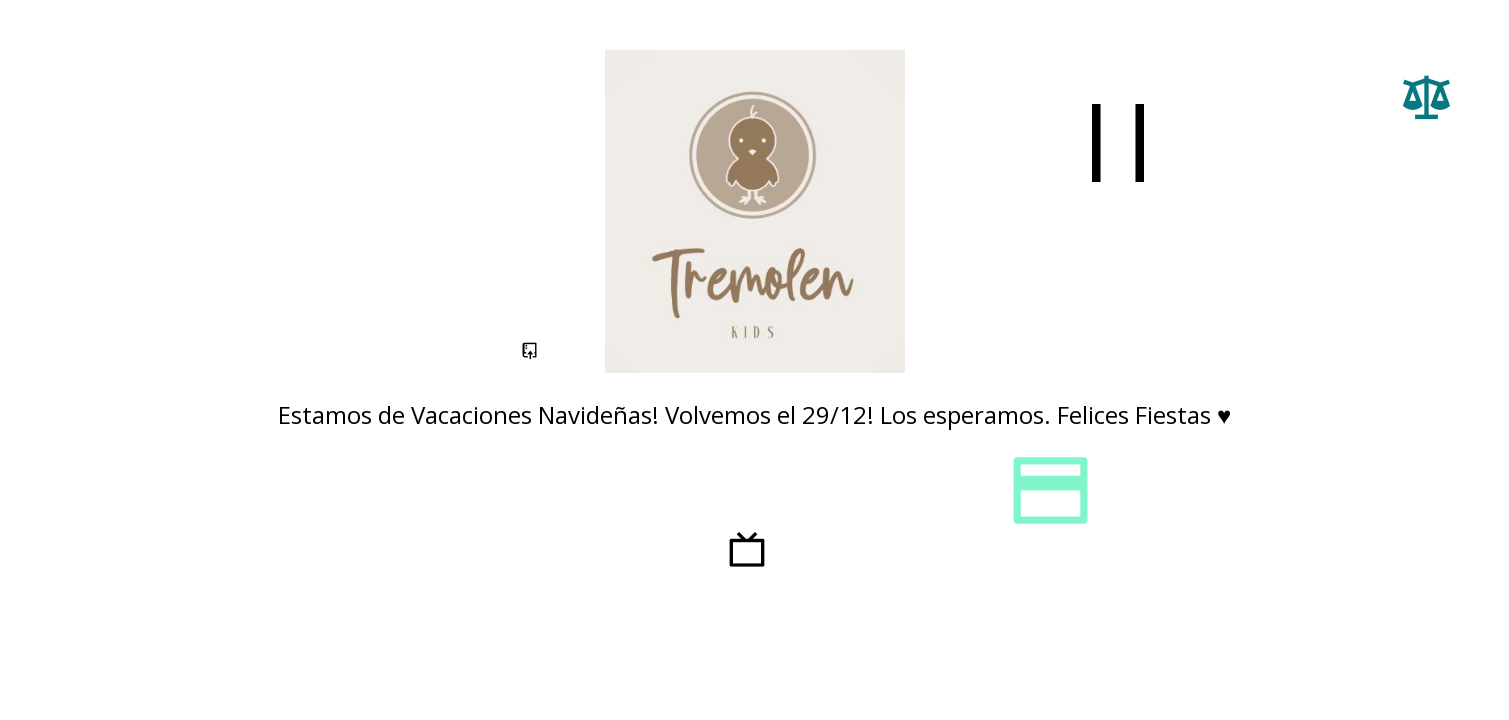 The width and height of the screenshot is (1509, 720). Describe the element at coordinates (747, 551) in the screenshot. I see `access TV or video streaming features` at that location.